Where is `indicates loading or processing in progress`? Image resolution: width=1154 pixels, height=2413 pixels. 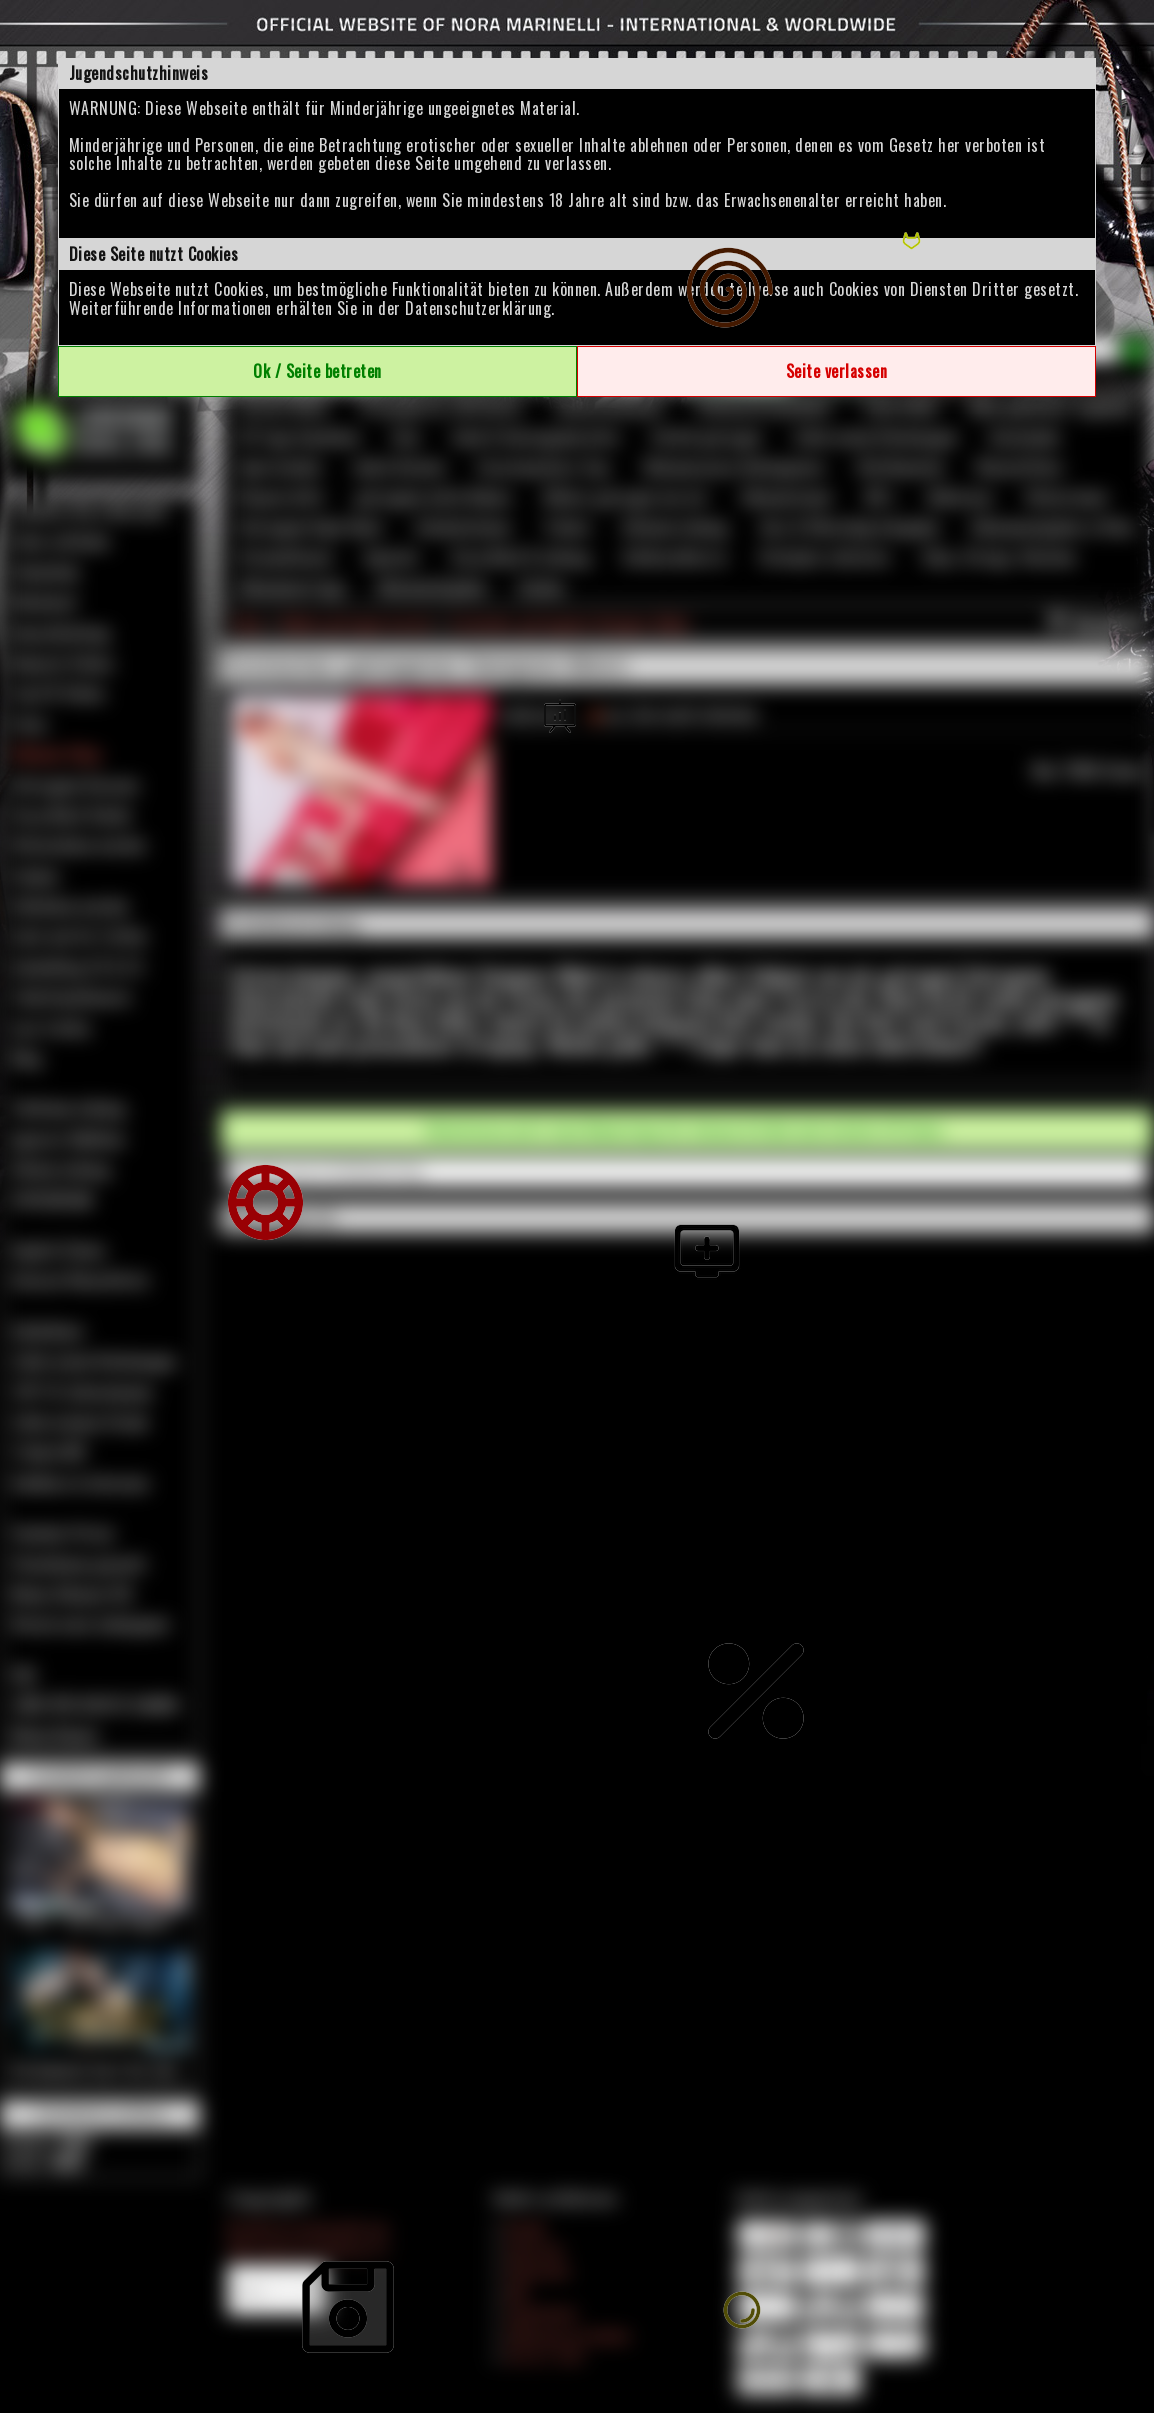
indicates loading or processing in progress is located at coordinates (725, 286).